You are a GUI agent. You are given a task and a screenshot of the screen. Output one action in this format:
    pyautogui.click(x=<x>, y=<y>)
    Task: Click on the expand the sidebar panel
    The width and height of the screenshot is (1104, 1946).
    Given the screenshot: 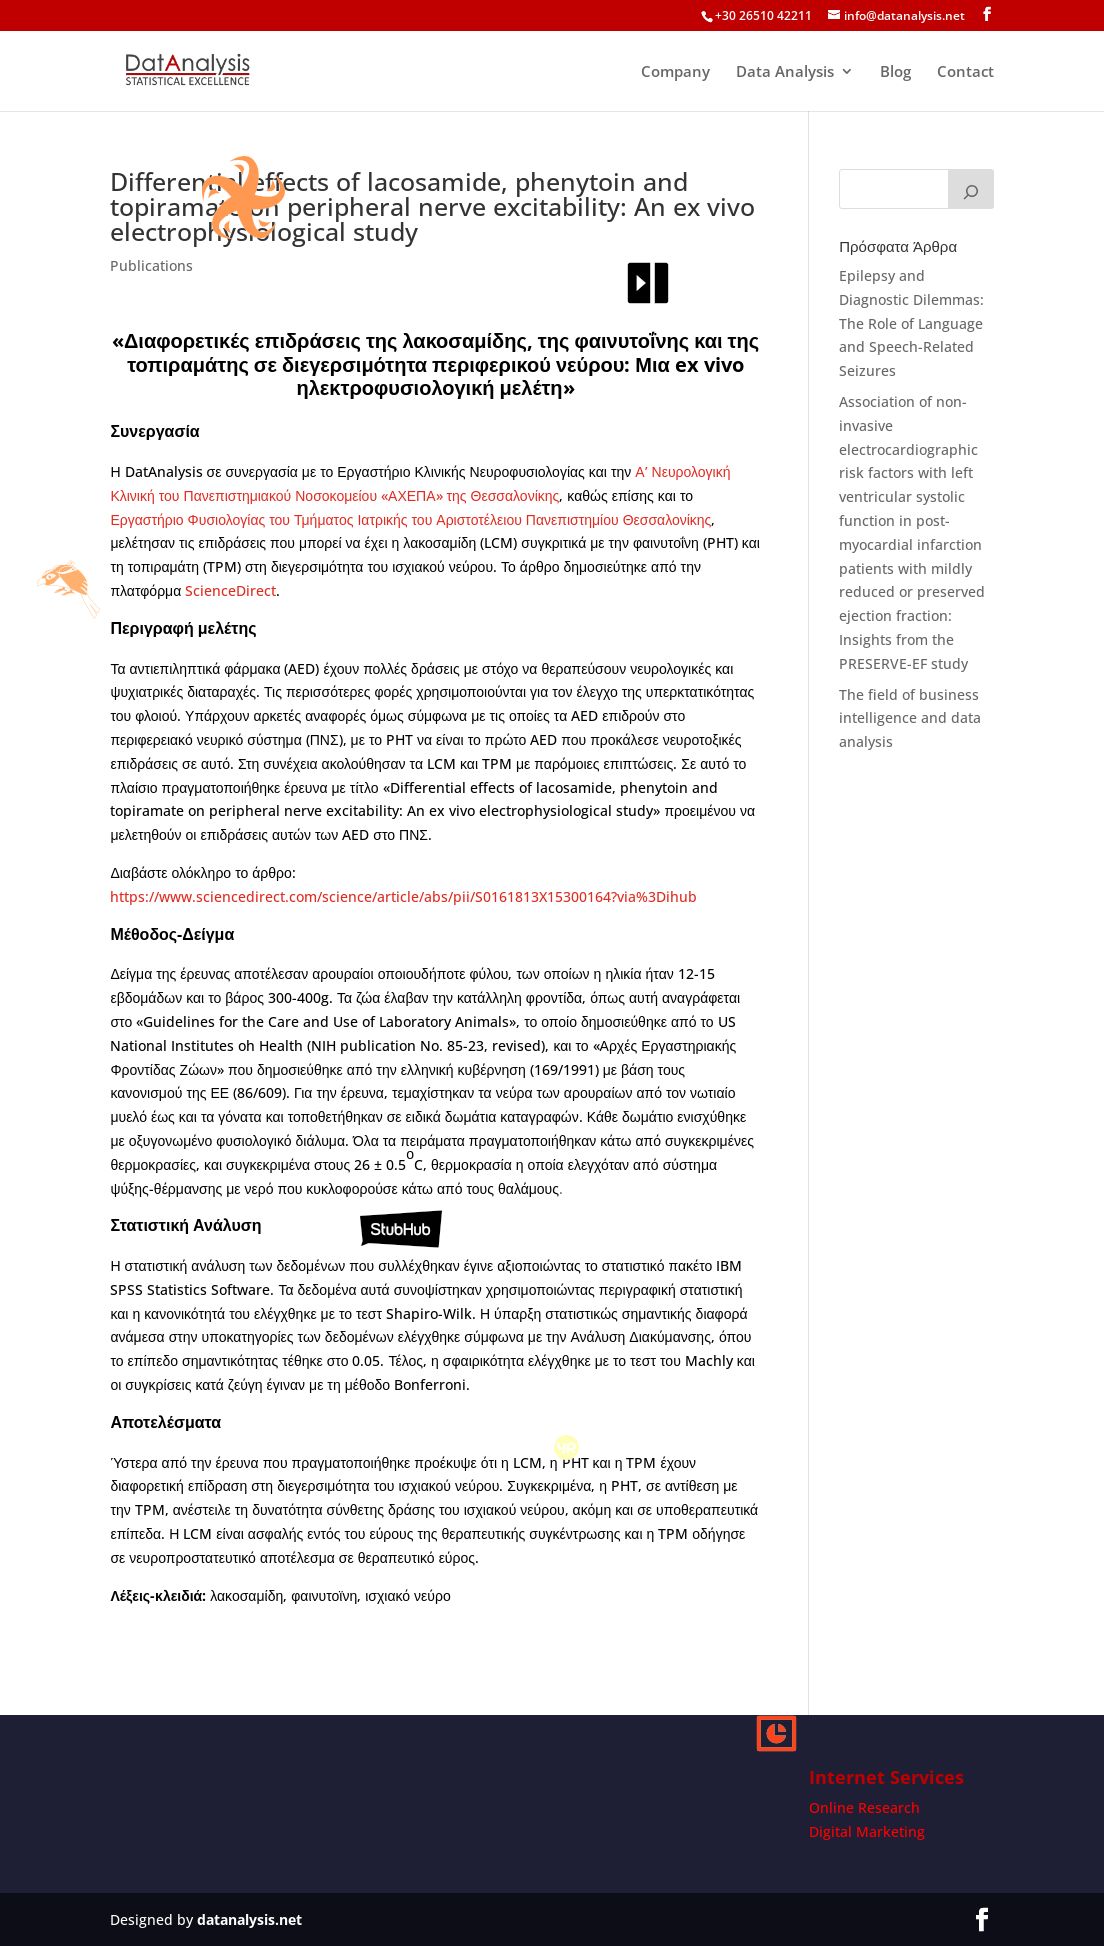 What is the action you would take?
    pyautogui.click(x=648, y=283)
    